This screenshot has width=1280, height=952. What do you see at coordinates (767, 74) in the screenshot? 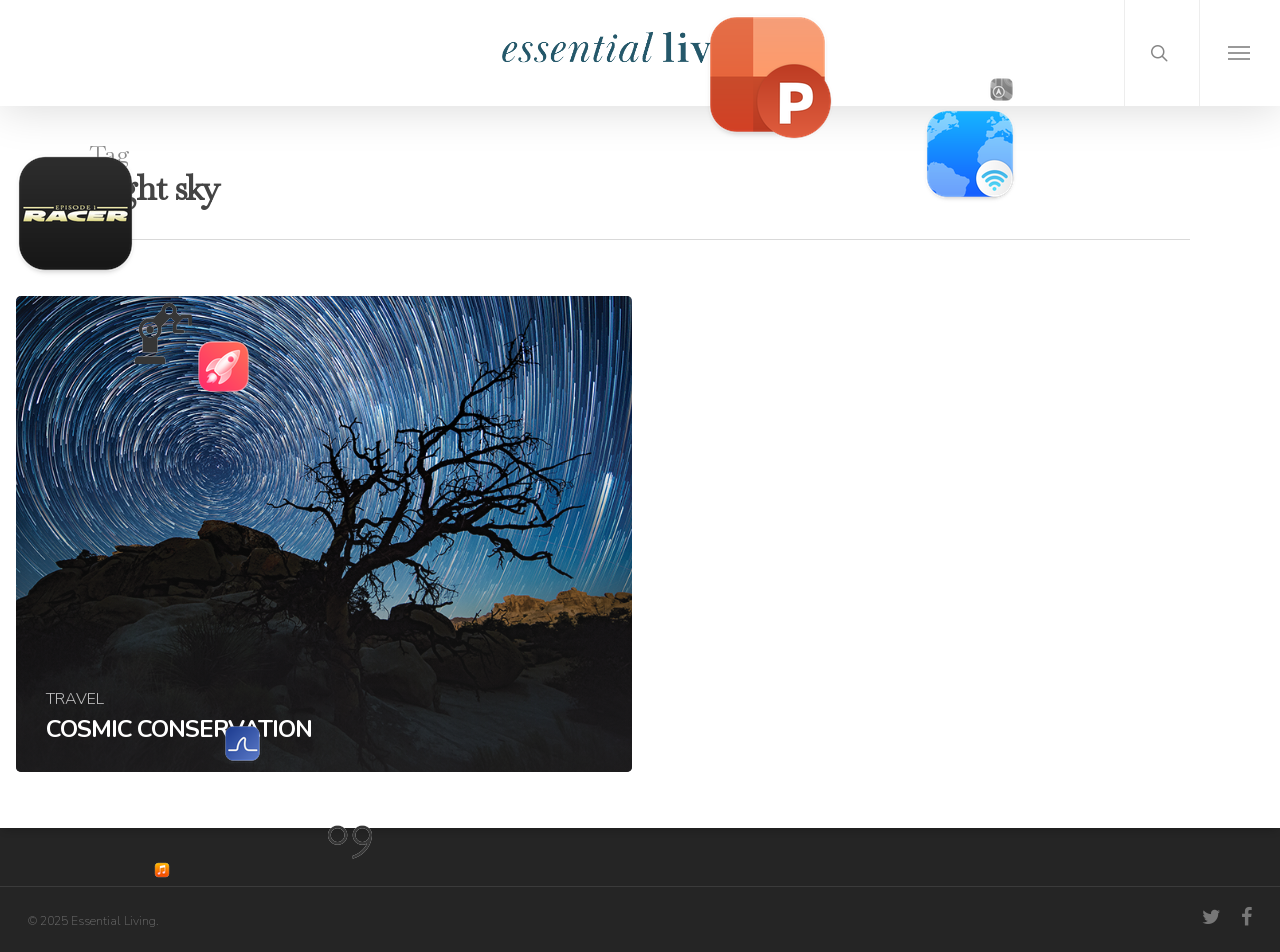
I see `open Microsoft PowerPoint` at bounding box center [767, 74].